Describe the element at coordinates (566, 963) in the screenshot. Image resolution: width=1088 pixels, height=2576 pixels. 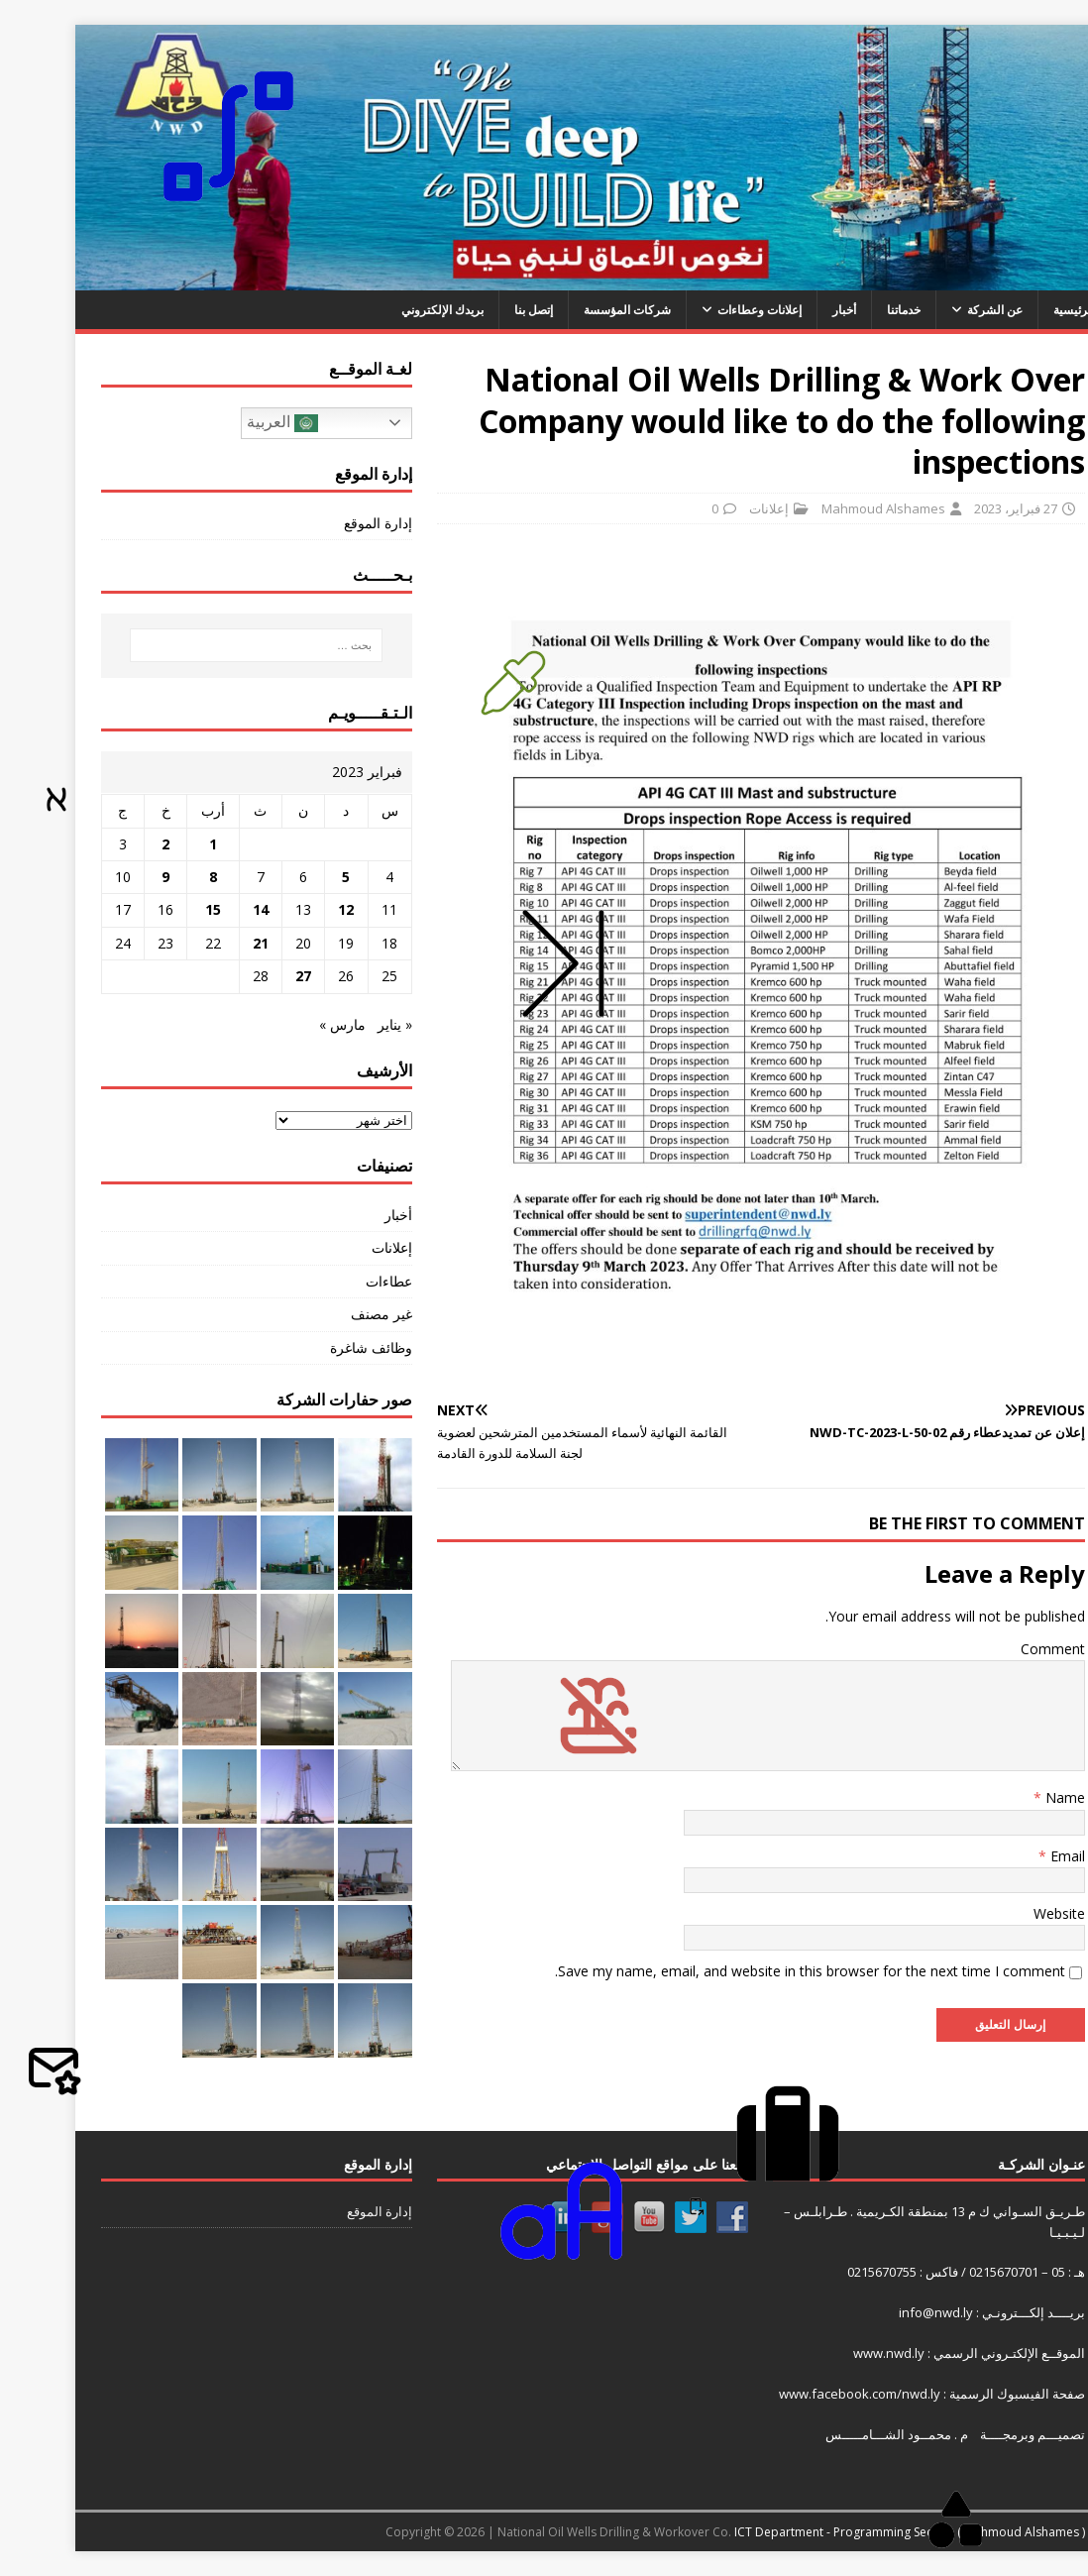
I see `skip to end of content` at that location.